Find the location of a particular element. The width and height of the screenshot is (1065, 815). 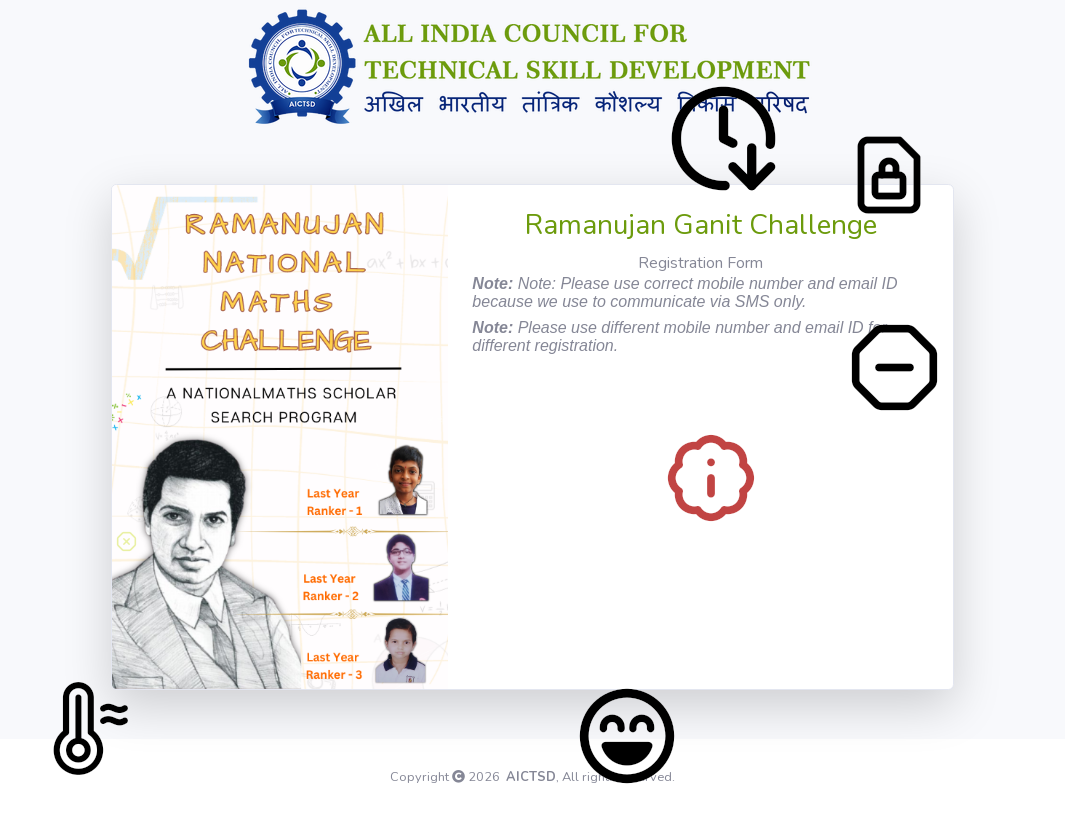

react with a laughing emoji is located at coordinates (627, 736).